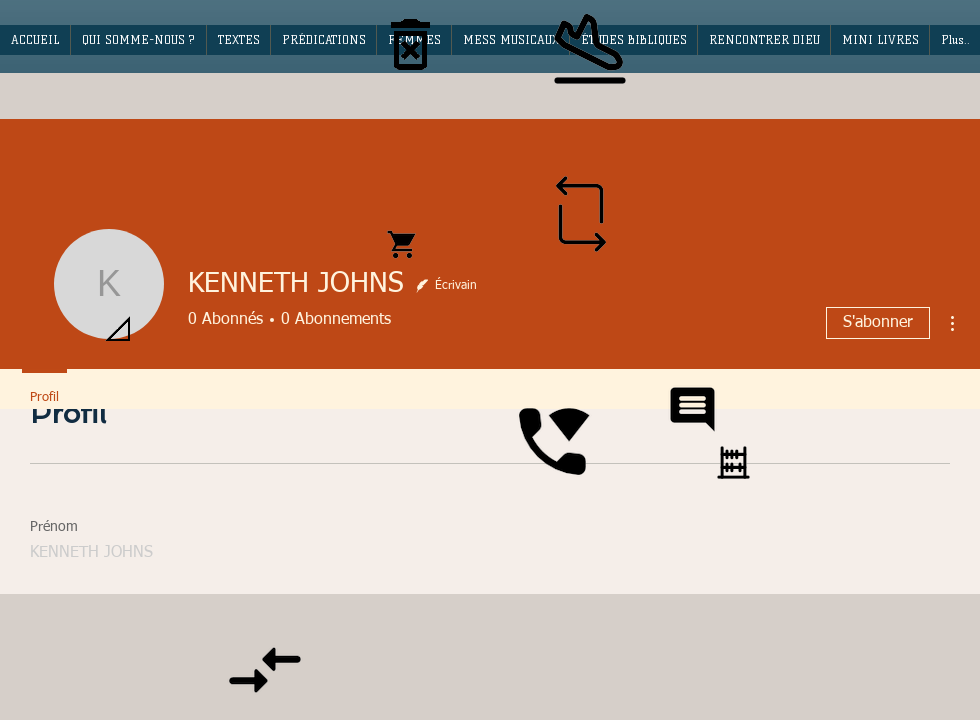  What do you see at coordinates (590, 48) in the screenshot?
I see `indicates arriving flight status` at bounding box center [590, 48].